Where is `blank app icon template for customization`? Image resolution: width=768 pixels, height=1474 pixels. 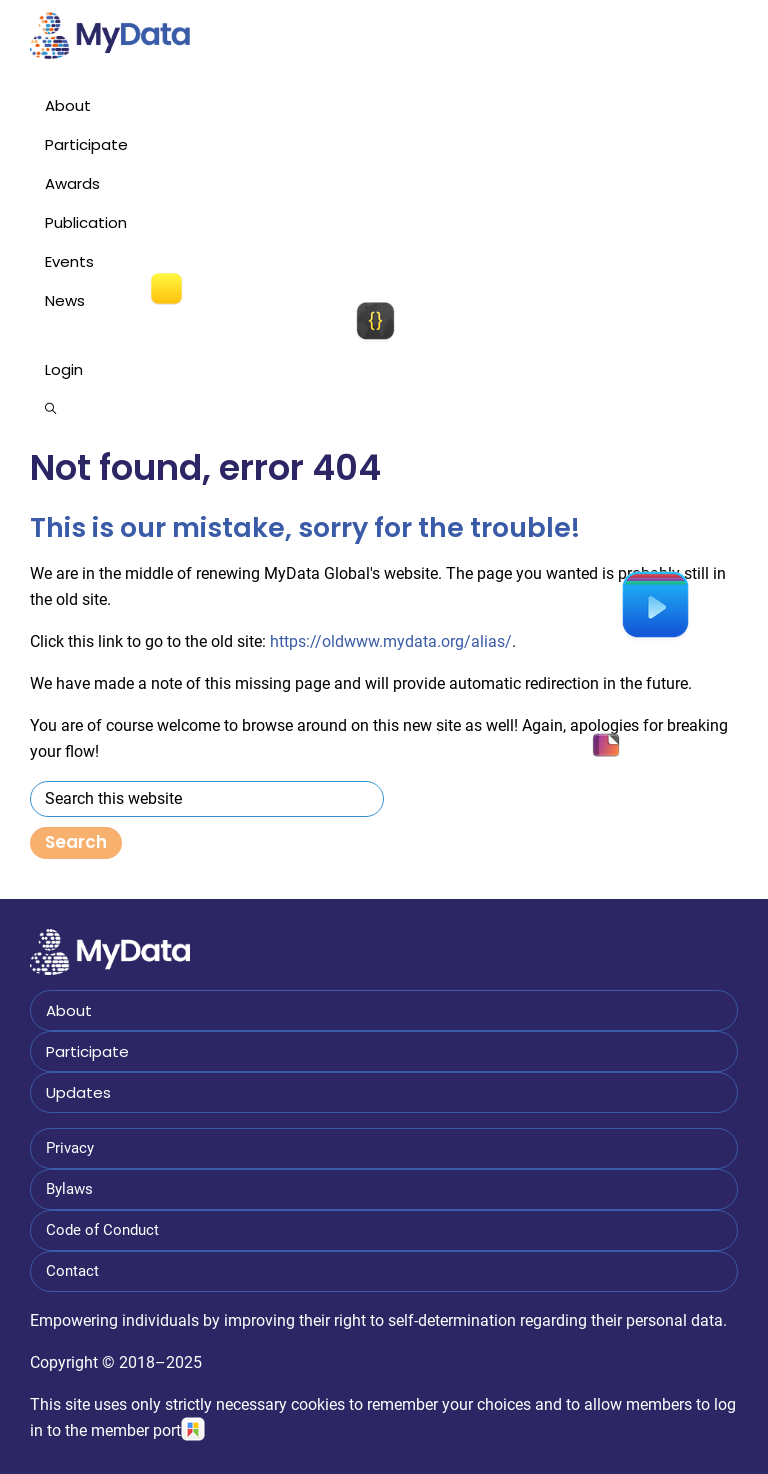
blank app icon template for customization is located at coordinates (166, 288).